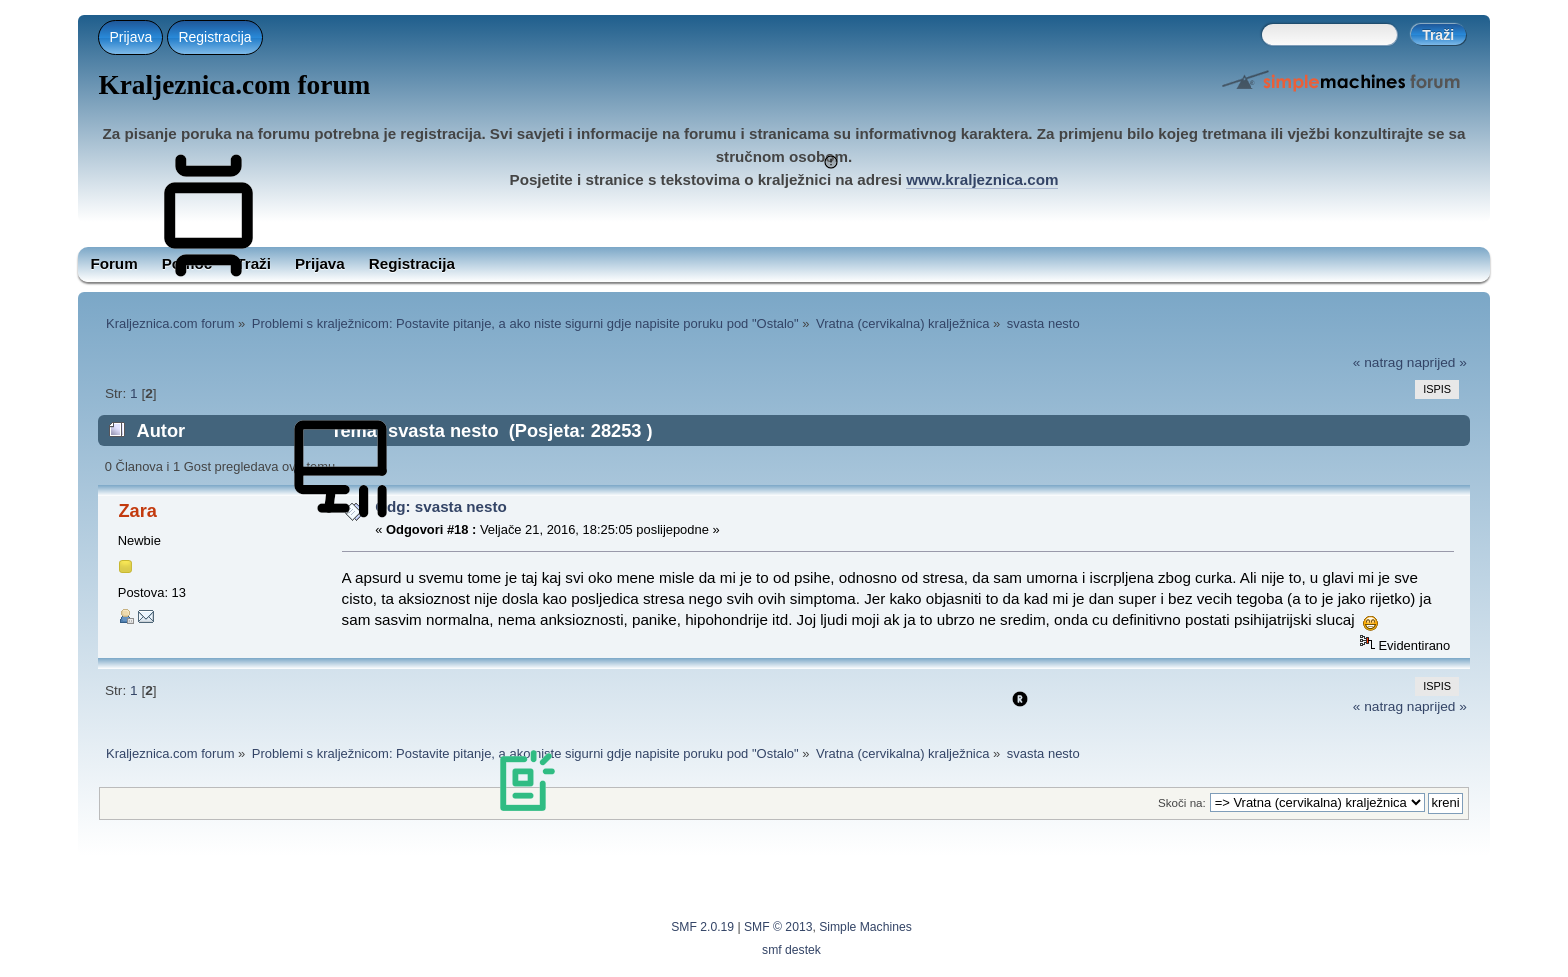  What do you see at coordinates (524, 780) in the screenshot?
I see `indicates sponsored or advertisement content` at bounding box center [524, 780].